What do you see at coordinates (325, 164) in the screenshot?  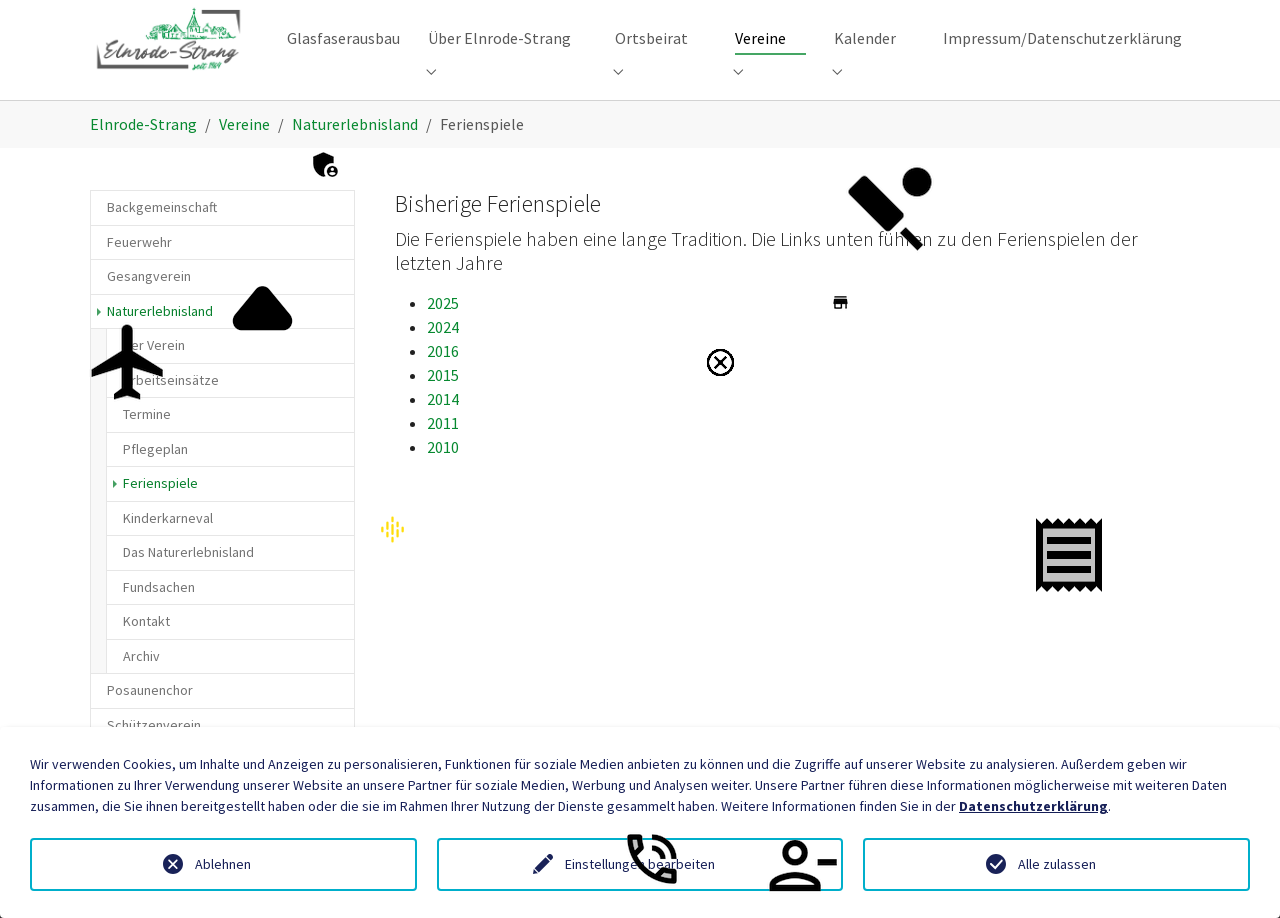 I see `access admin or security settings` at bounding box center [325, 164].